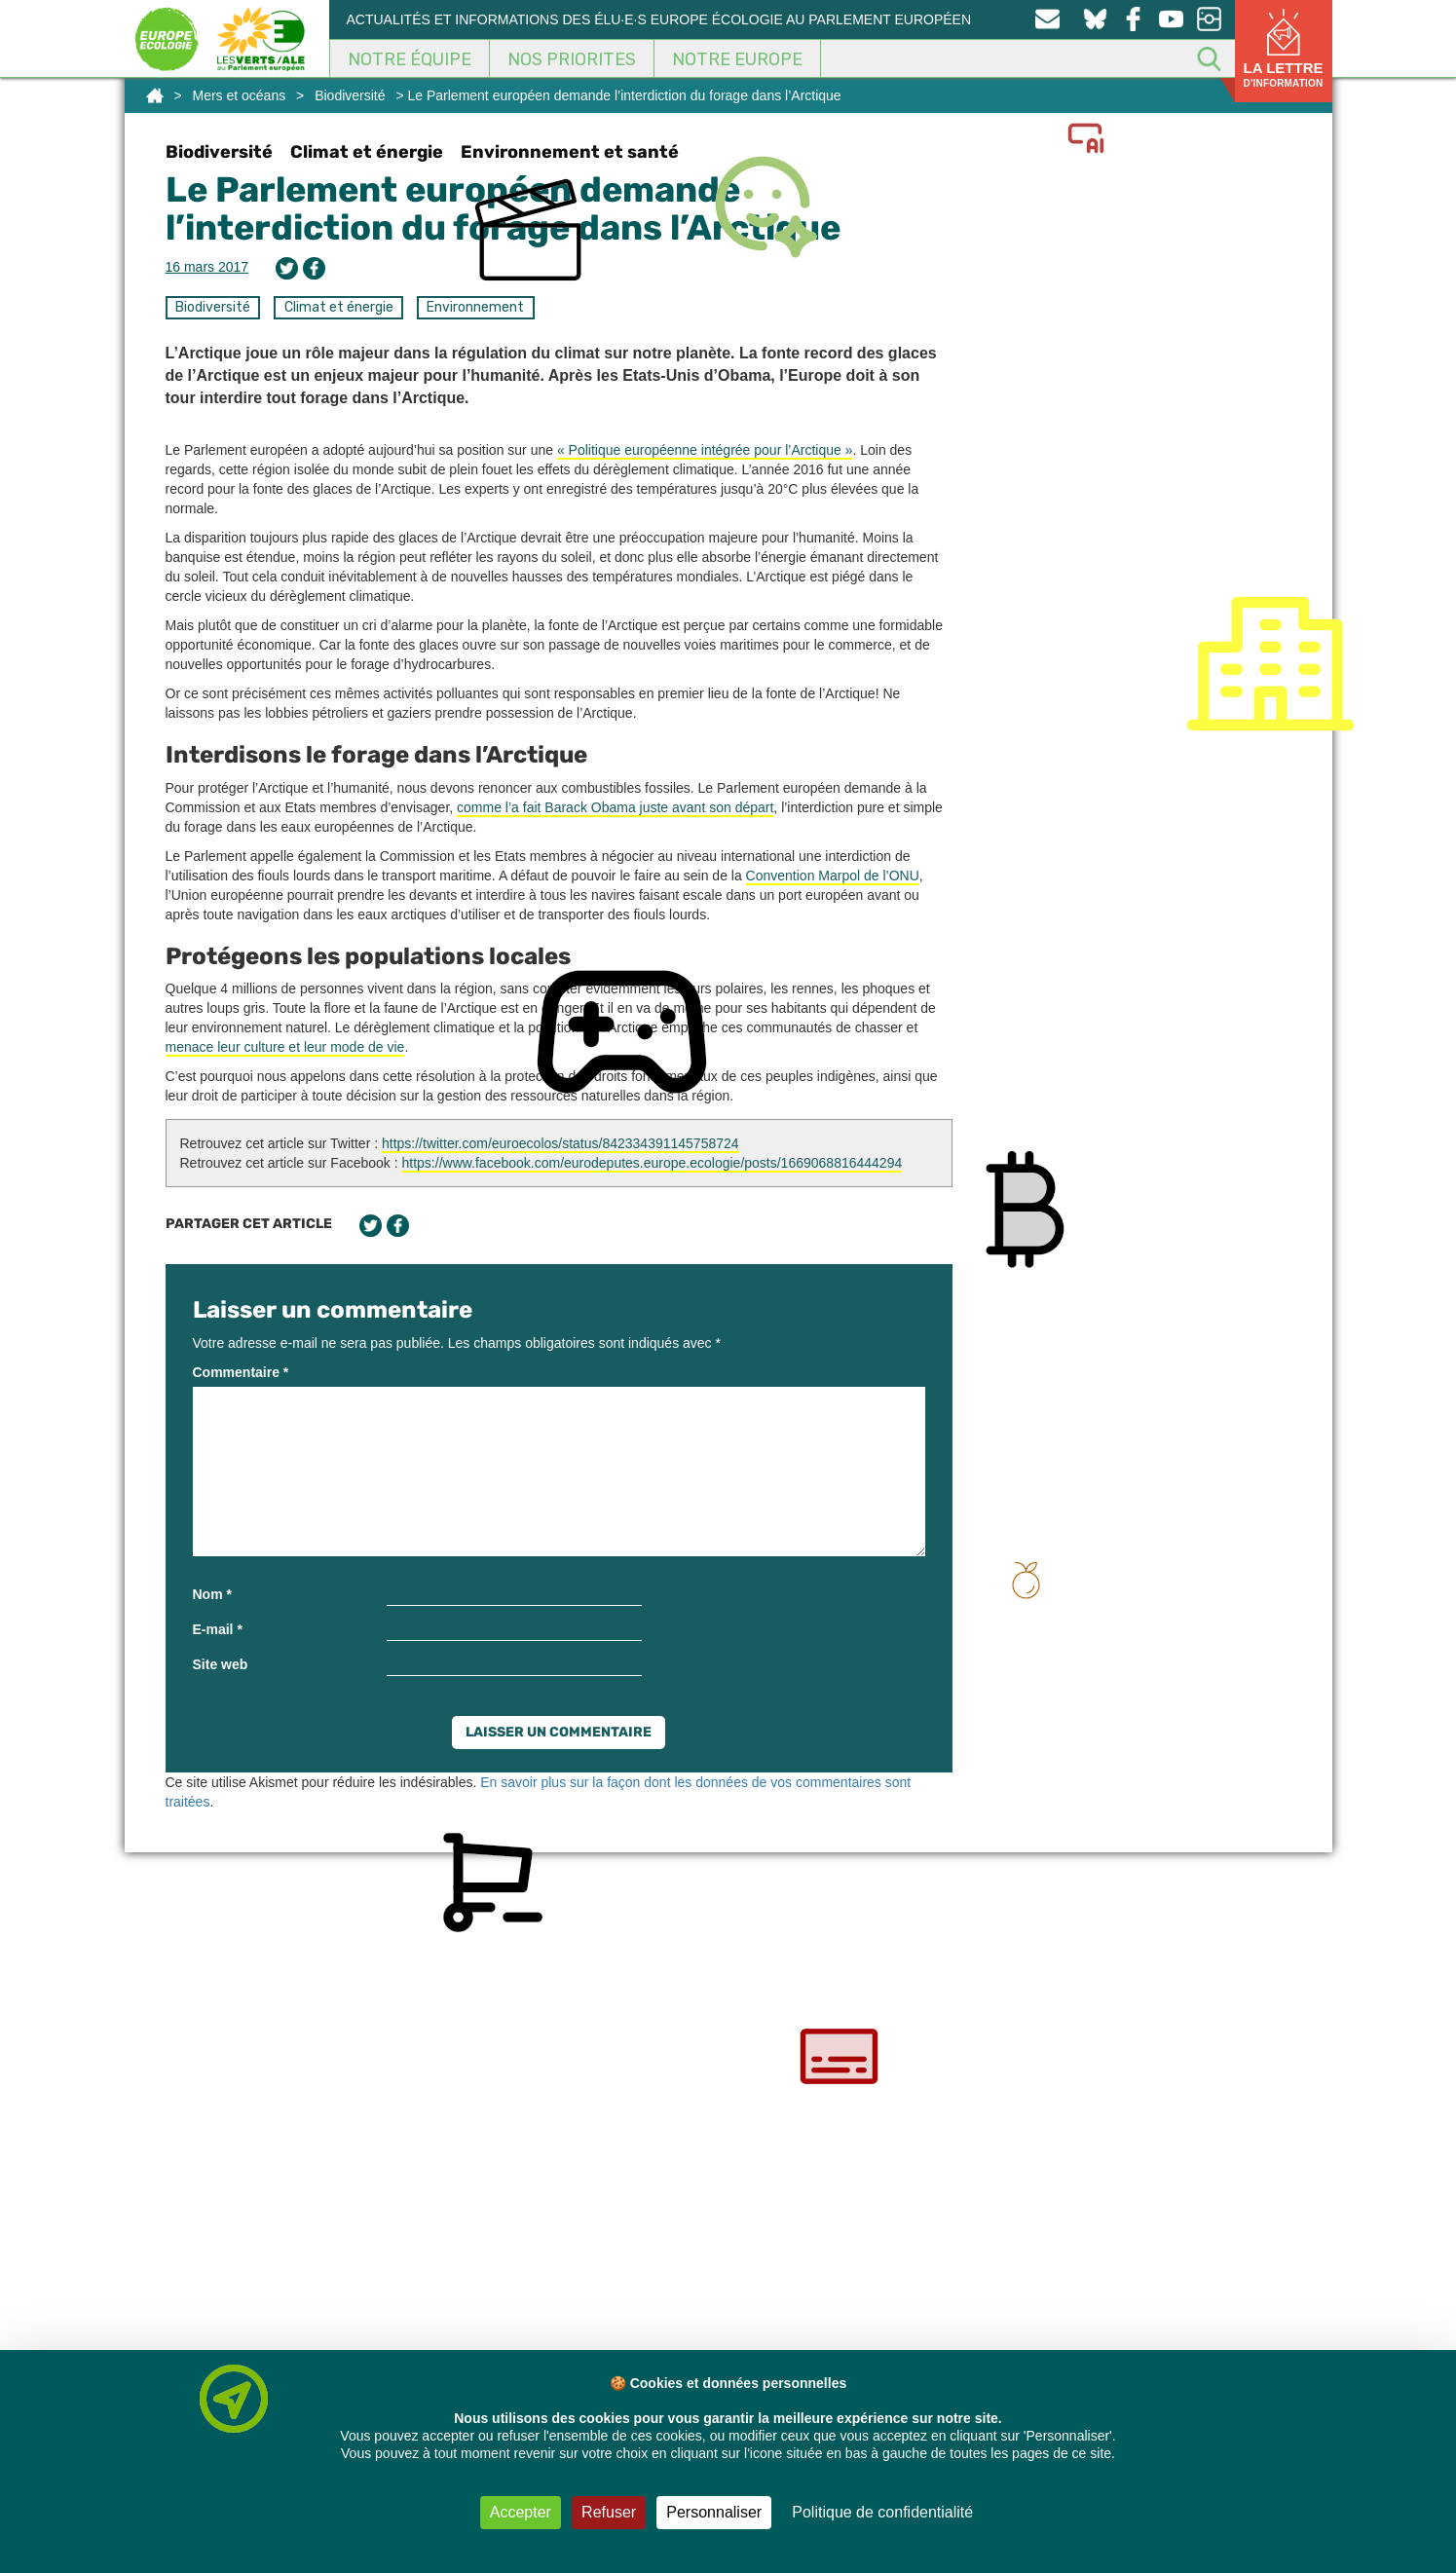 This screenshot has height=2573, width=1456. I want to click on access video or movie content, so click(530, 234).